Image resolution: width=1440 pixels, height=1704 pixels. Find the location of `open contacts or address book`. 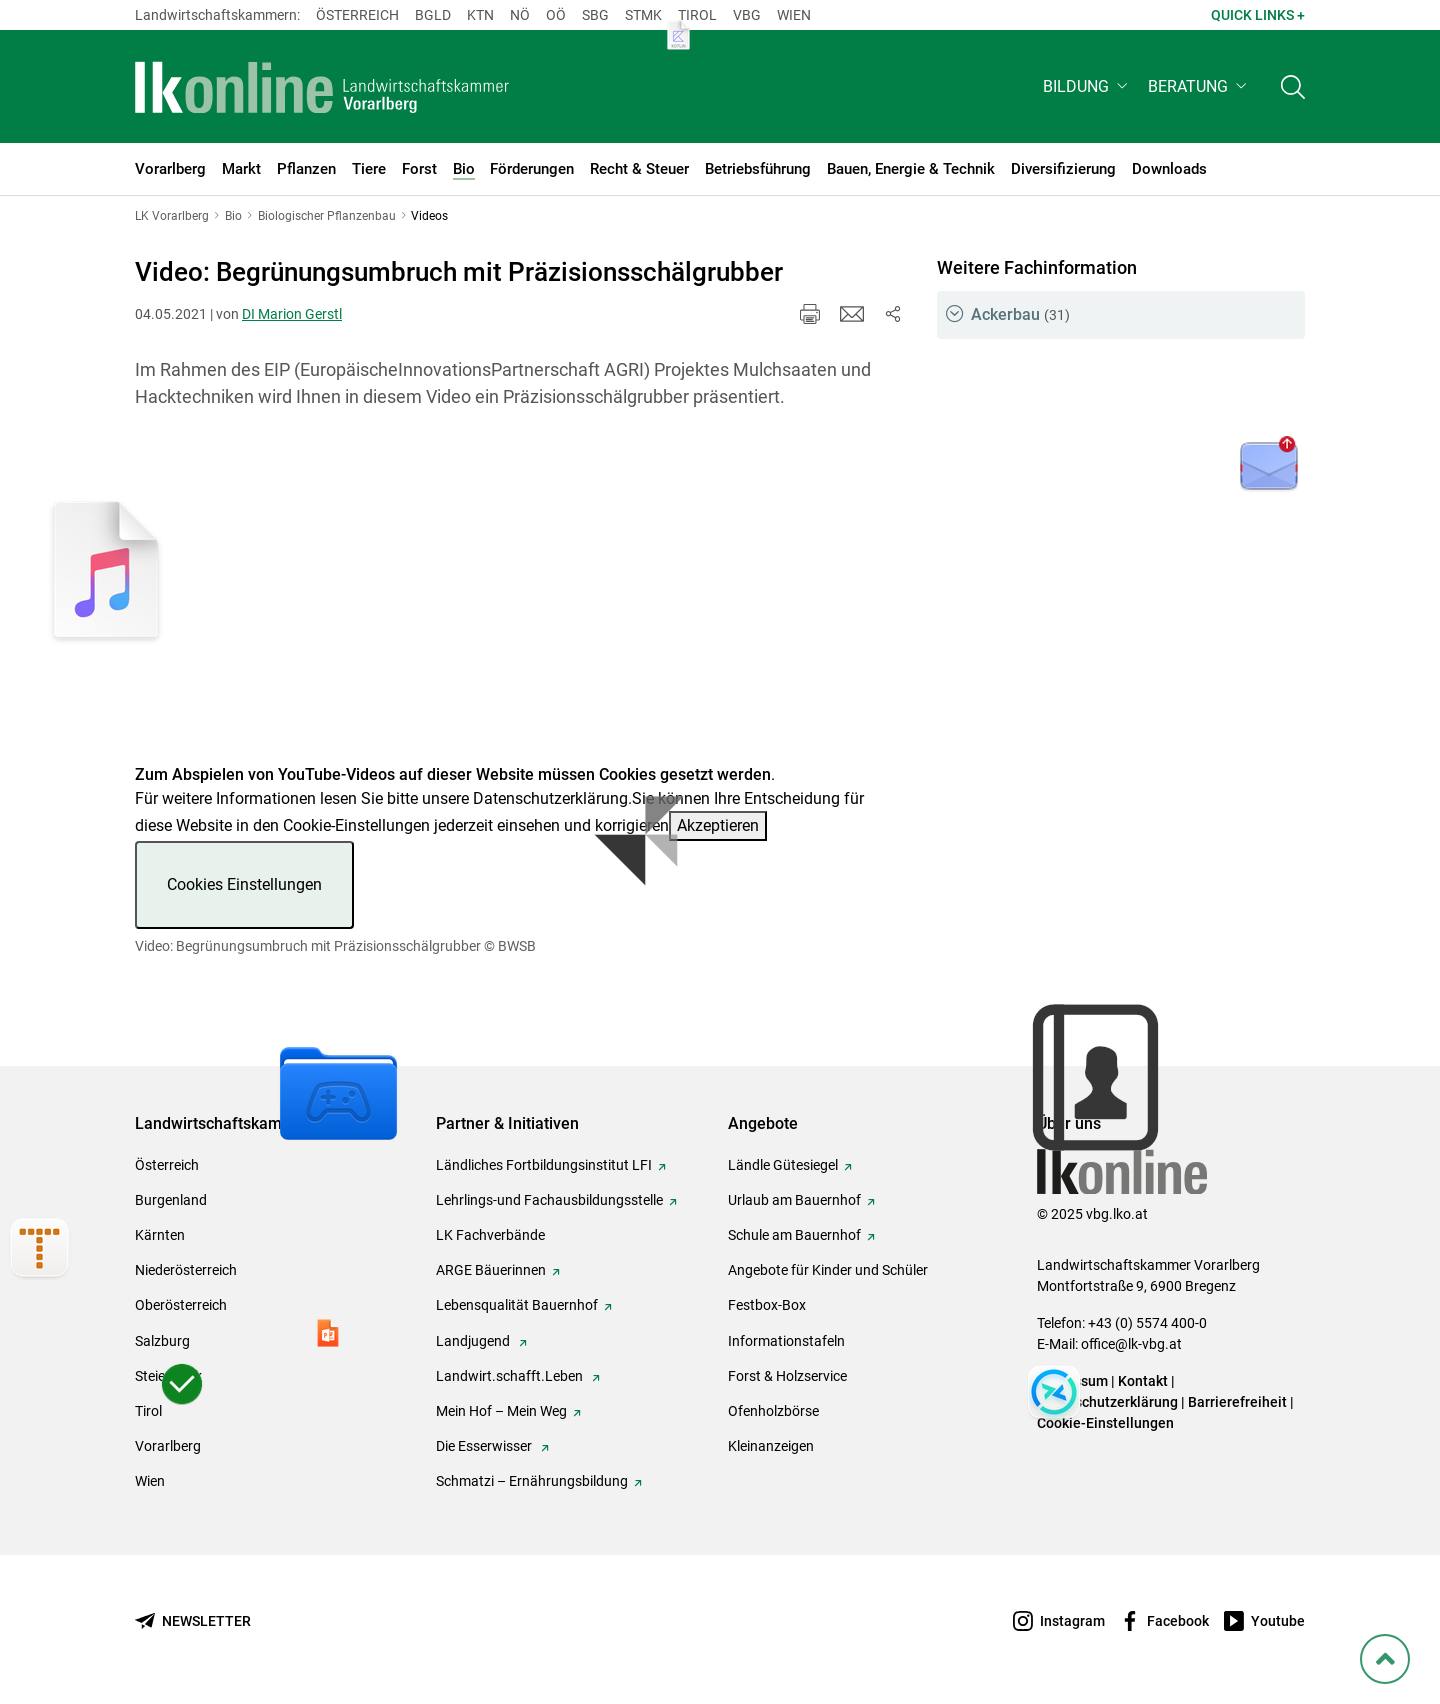

open contacts or address book is located at coordinates (1095, 1077).